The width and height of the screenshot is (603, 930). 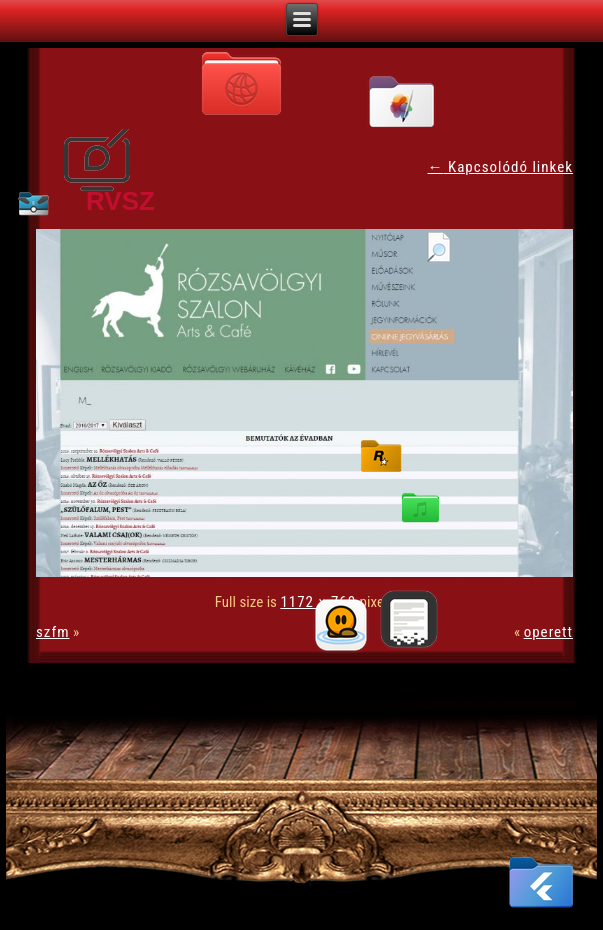 What do you see at coordinates (541, 884) in the screenshot?
I see `open flutter project folder` at bounding box center [541, 884].